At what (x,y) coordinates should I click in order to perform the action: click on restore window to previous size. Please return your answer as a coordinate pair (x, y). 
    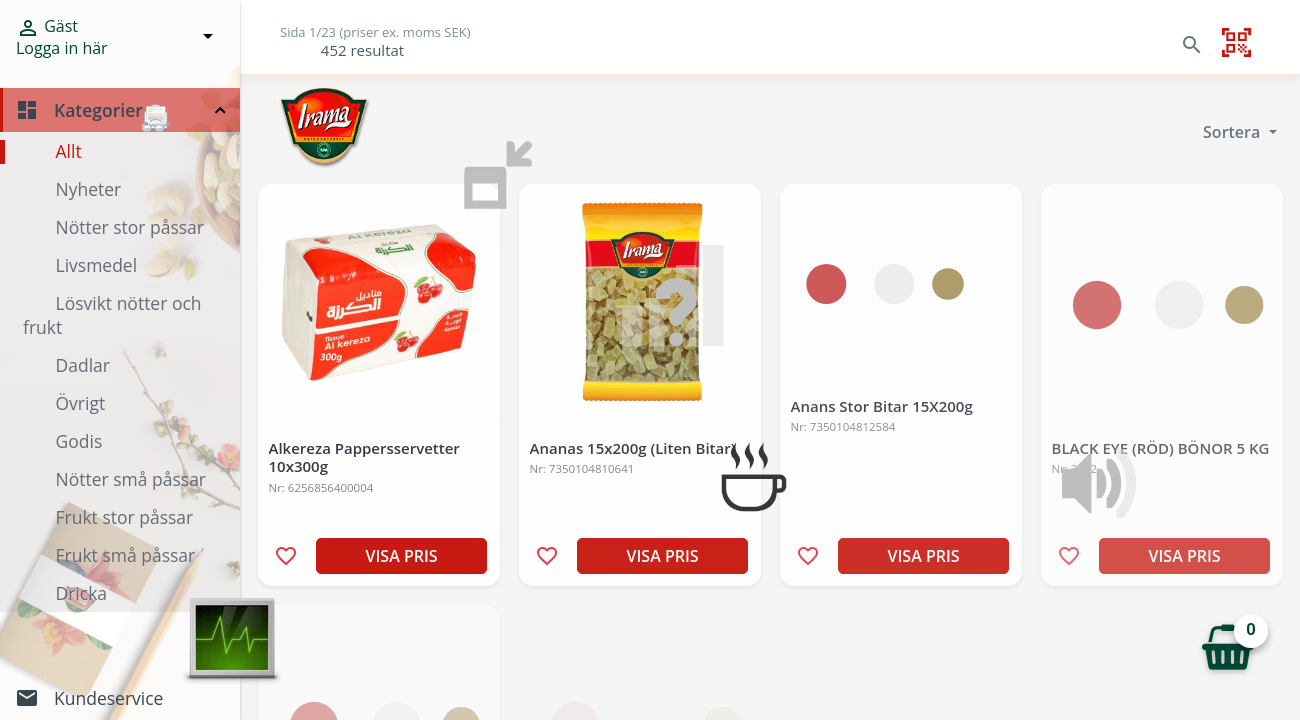
    Looking at the image, I should click on (498, 175).